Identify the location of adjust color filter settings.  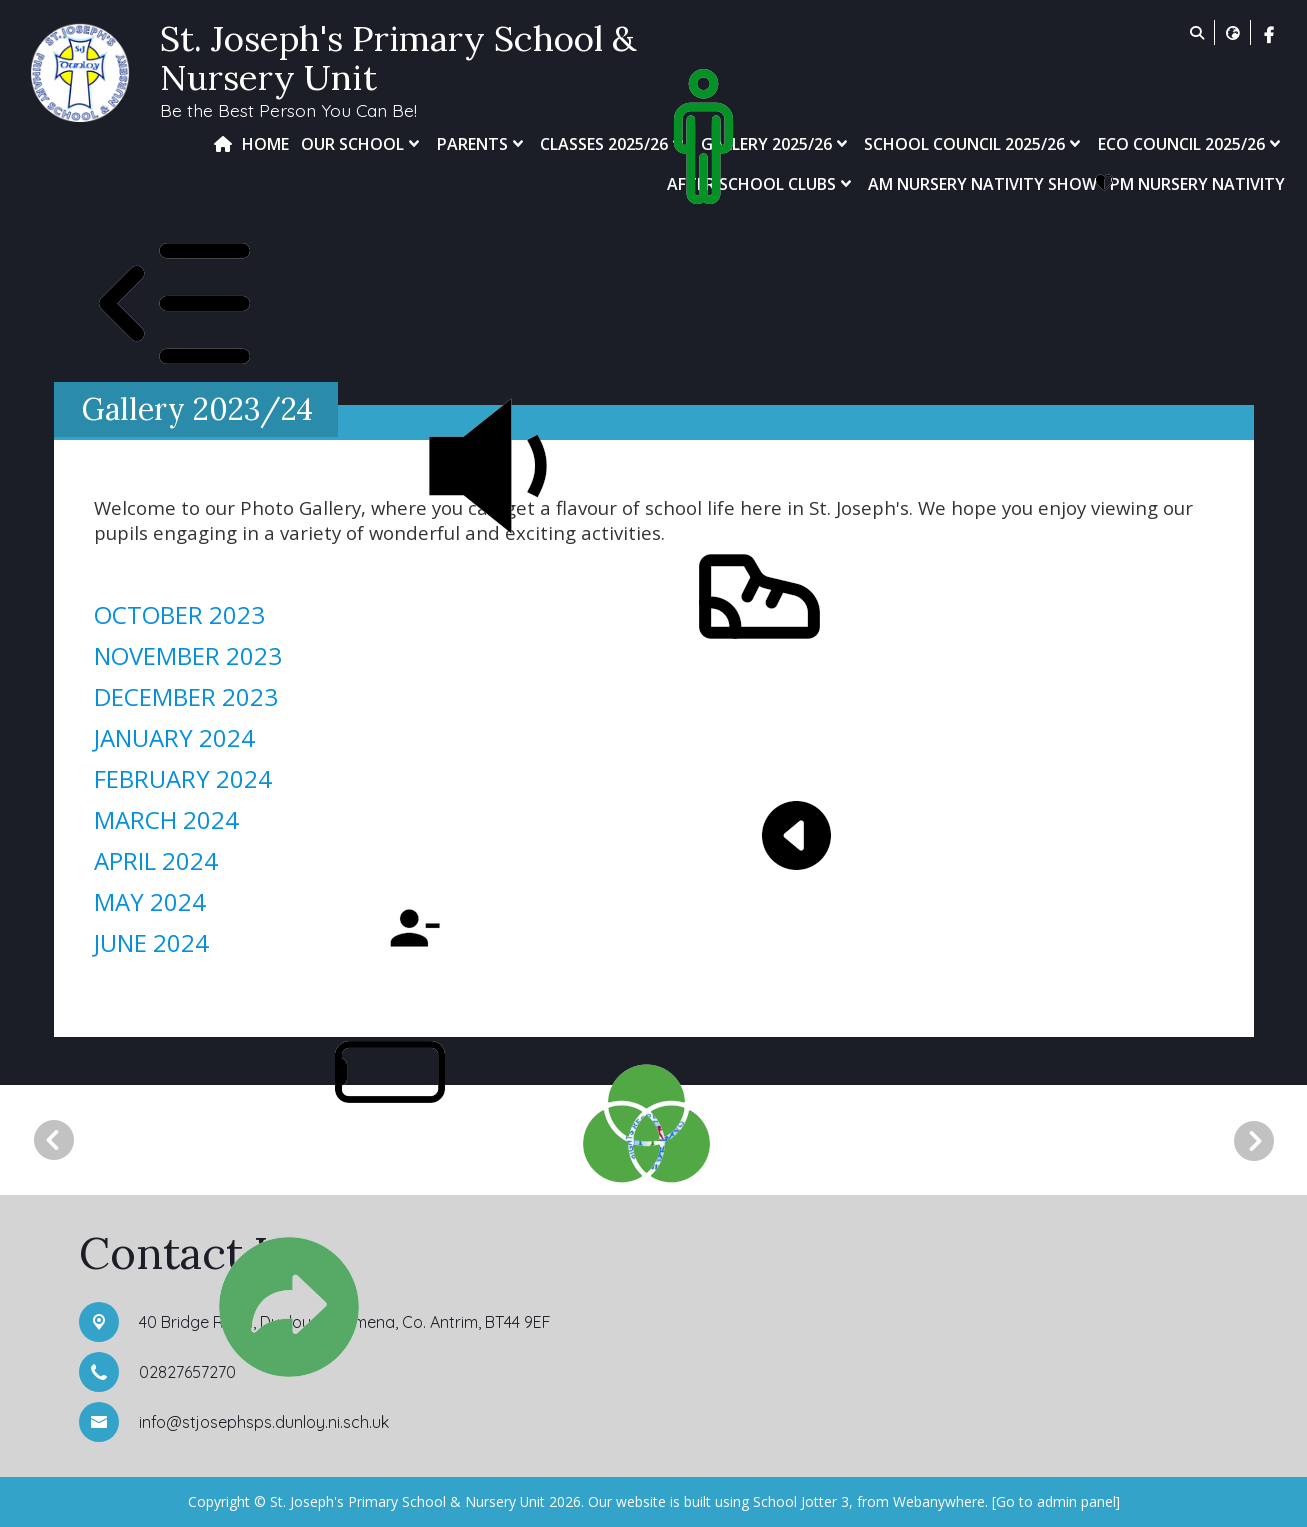
(646, 1123).